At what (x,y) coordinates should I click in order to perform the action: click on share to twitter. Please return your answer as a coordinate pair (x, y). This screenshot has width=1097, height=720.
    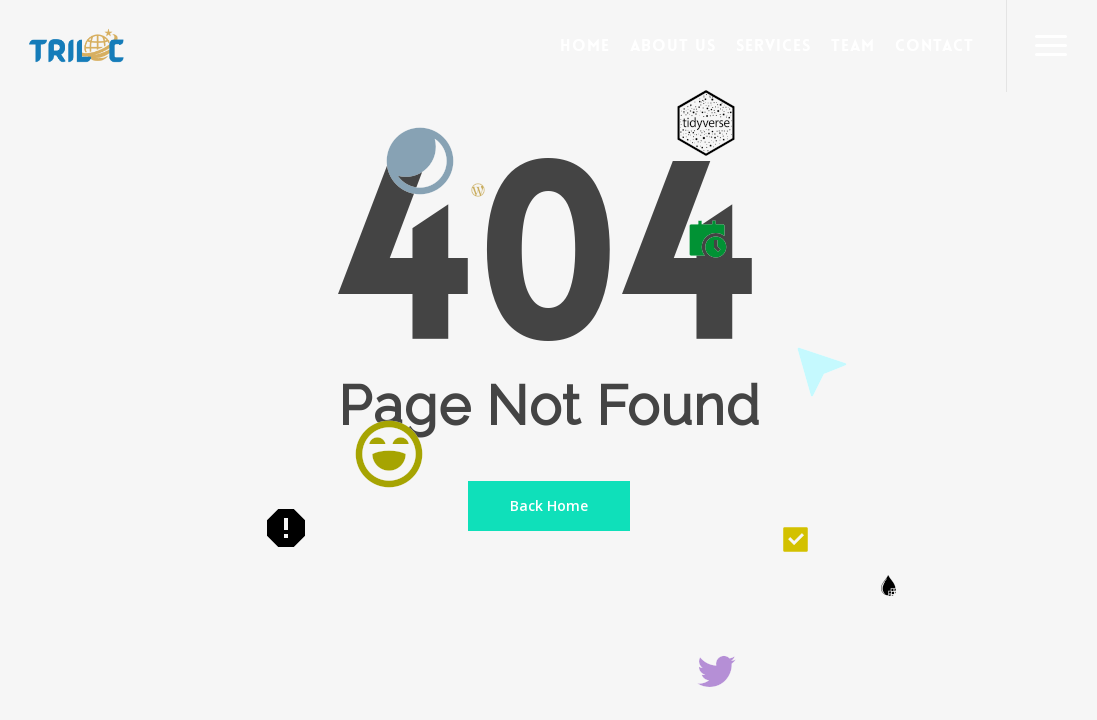
    Looking at the image, I should click on (716, 671).